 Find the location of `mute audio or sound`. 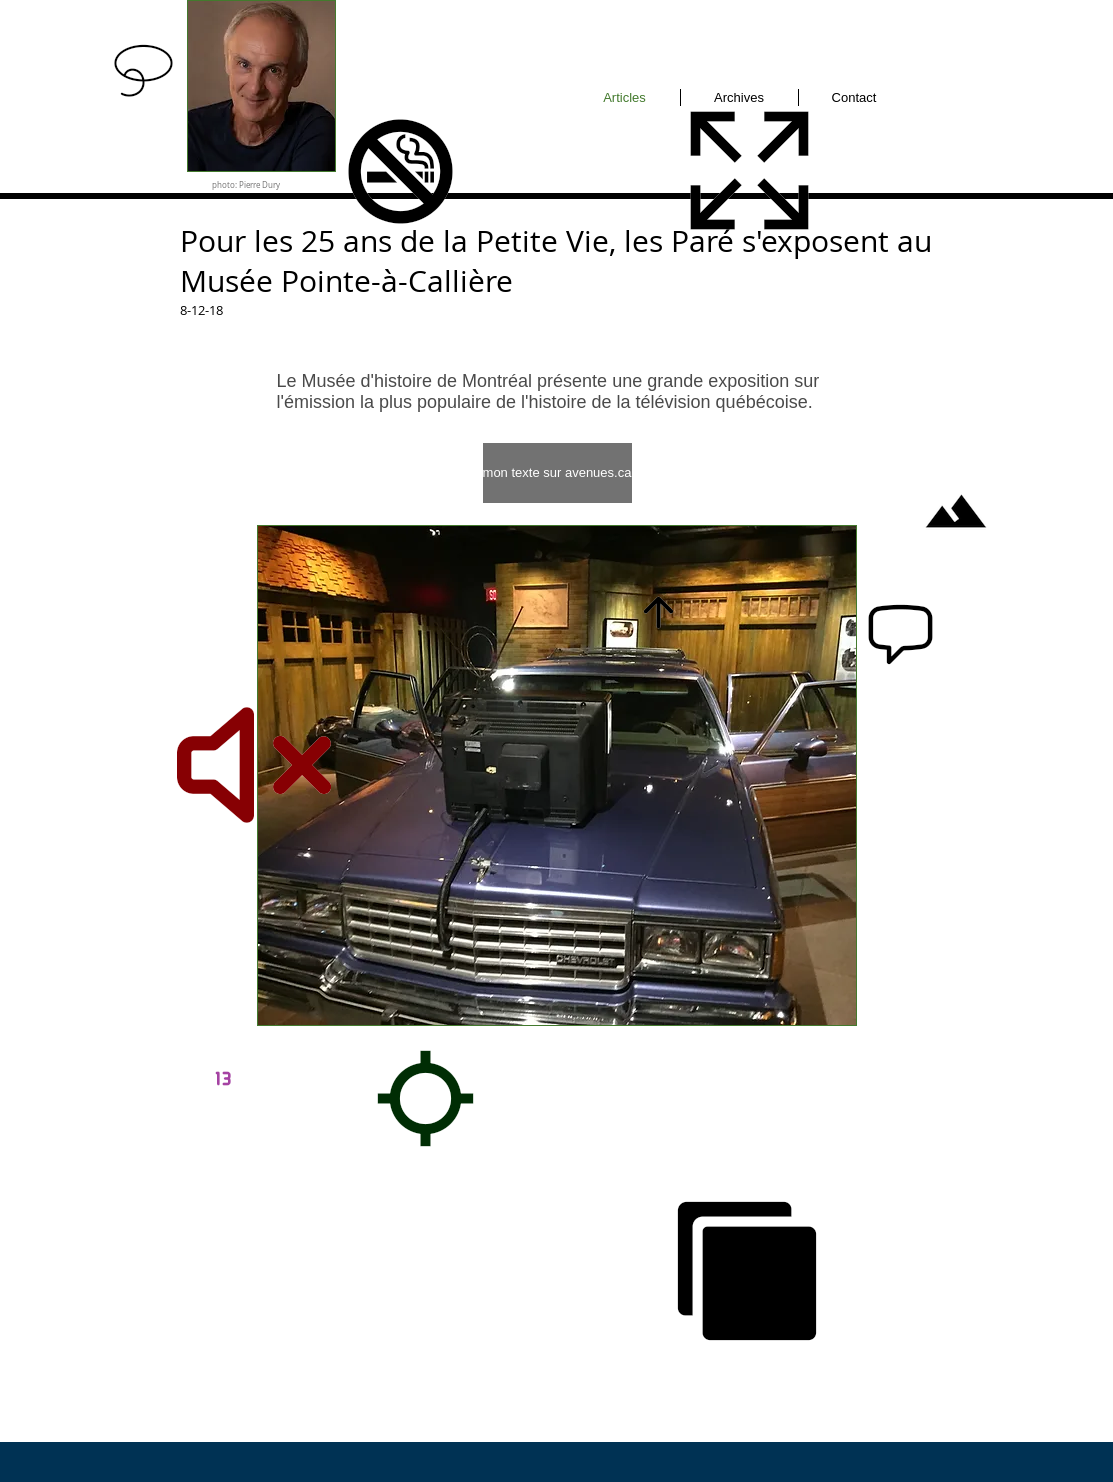

mute audio or sound is located at coordinates (254, 765).